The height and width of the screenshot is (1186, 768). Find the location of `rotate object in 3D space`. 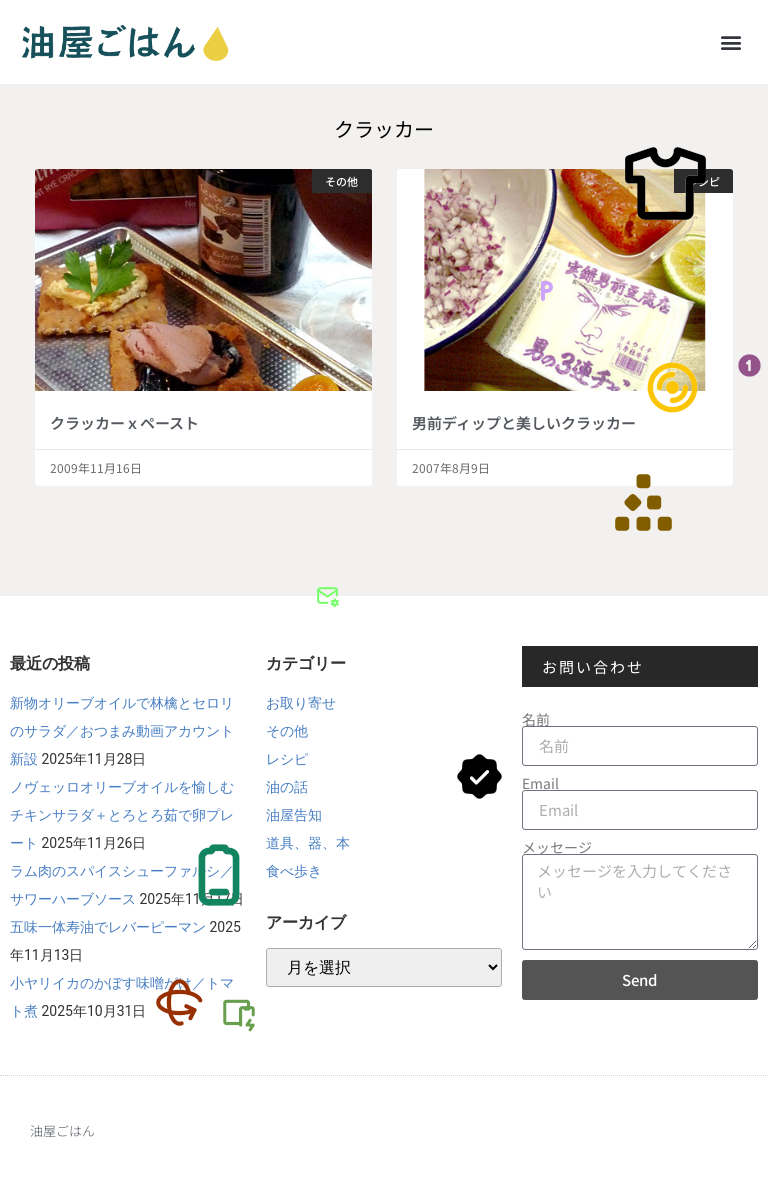

rotate object in 3D space is located at coordinates (179, 1002).